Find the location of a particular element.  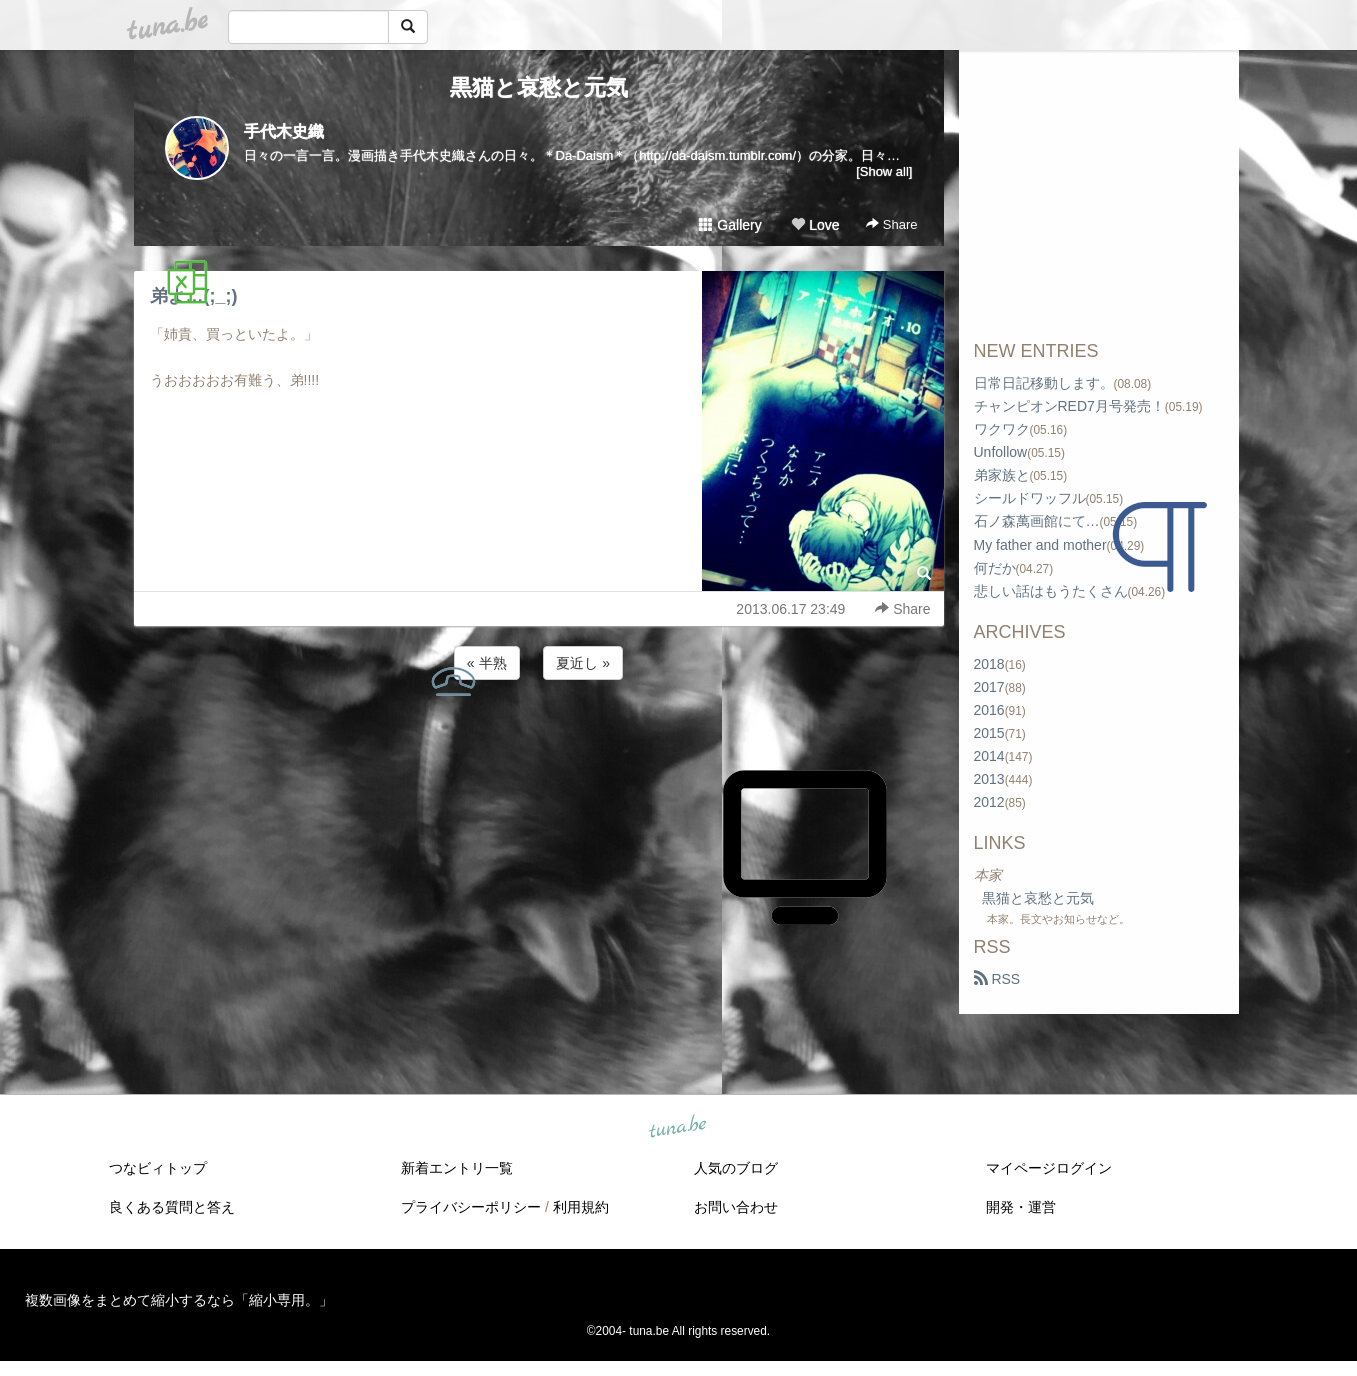

end or hang up a call is located at coordinates (453, 681).